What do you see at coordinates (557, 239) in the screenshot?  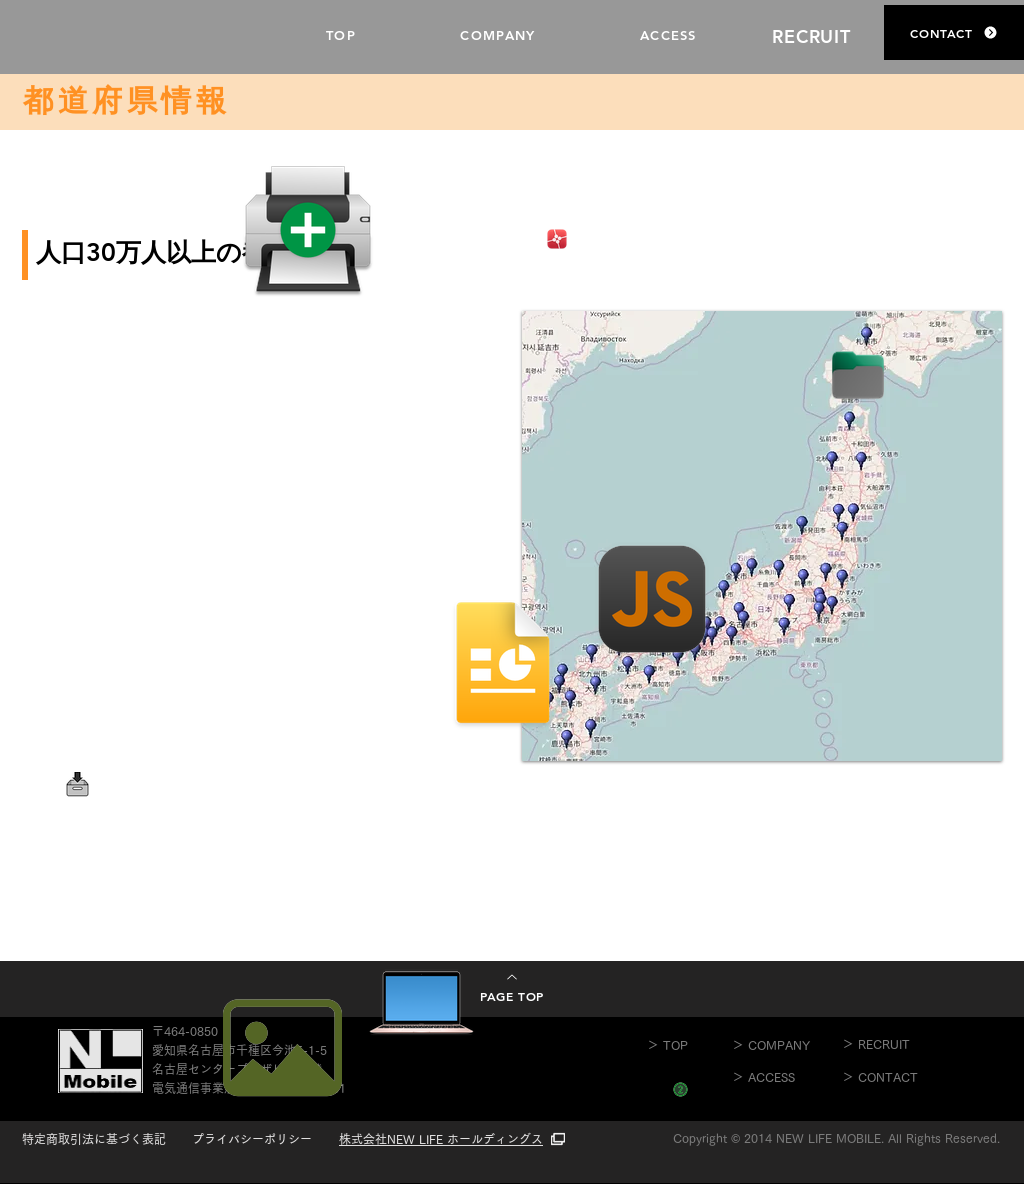 I see `open rygel media server application` at bounding box center [557, 239].